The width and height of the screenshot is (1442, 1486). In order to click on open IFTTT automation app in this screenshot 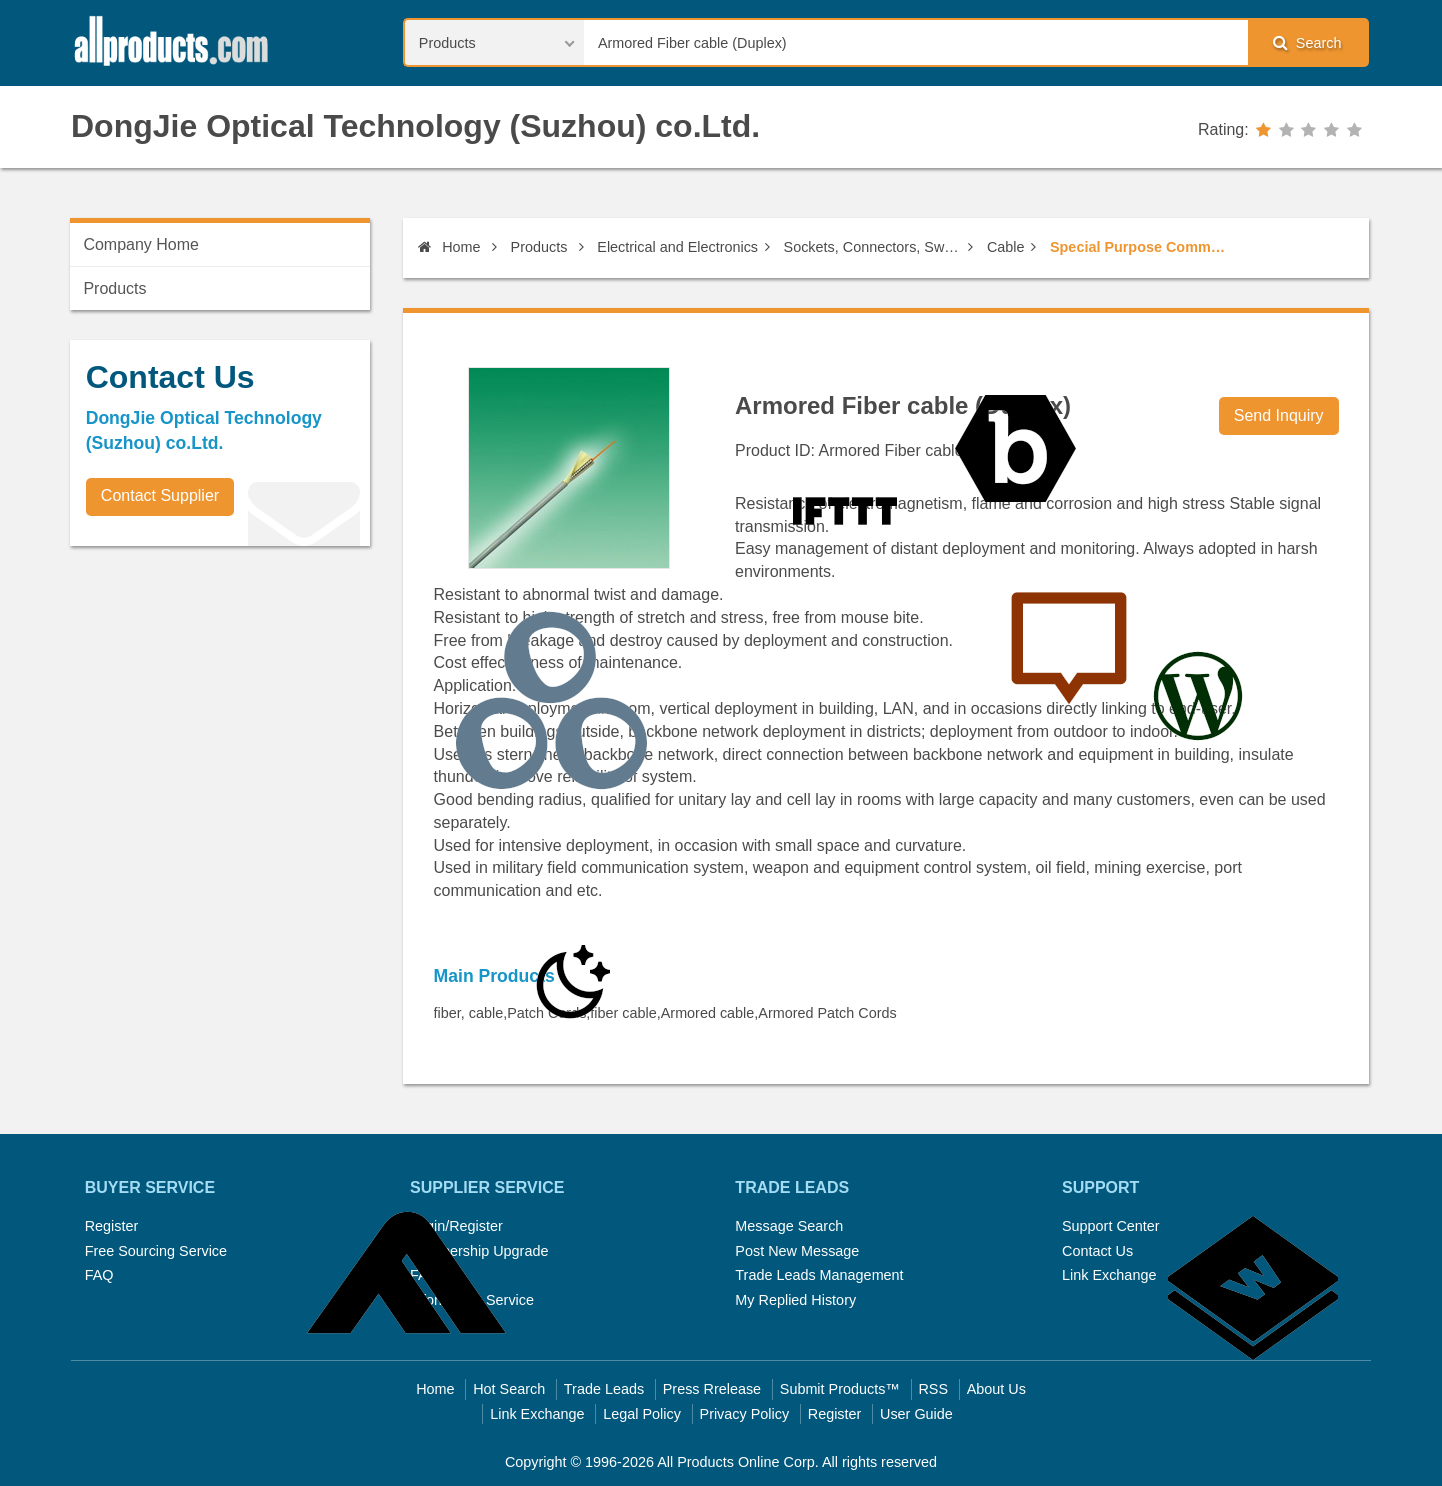, I will do `click(845, 511)`.